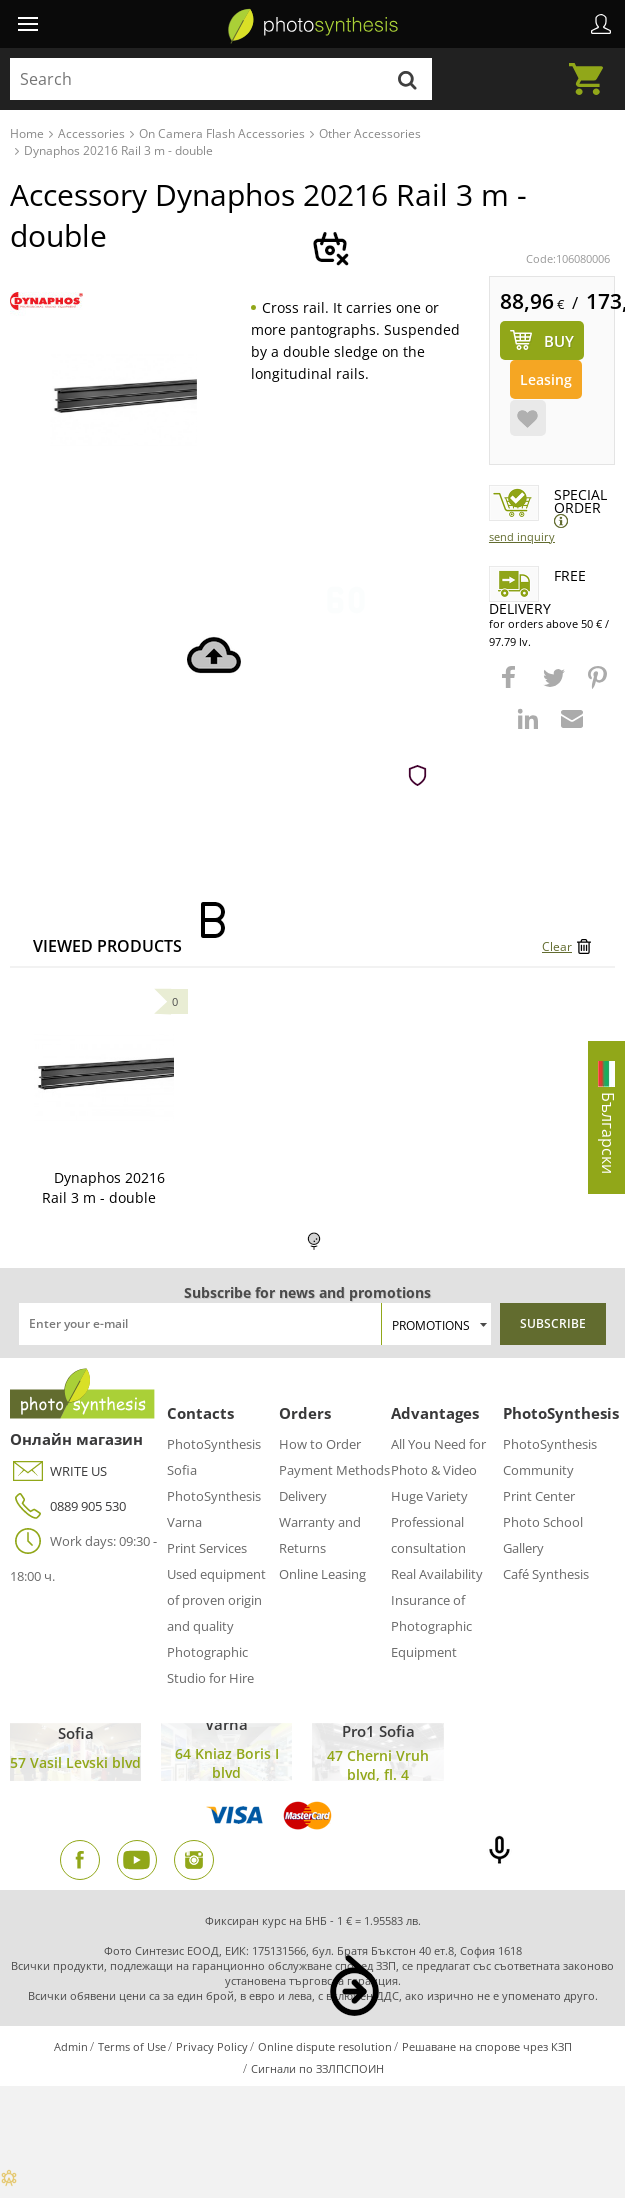 The width and height of the screenshot is (625, 2198). I want to click on view carousel or ferris wheel attraction, so click(9, 2178).